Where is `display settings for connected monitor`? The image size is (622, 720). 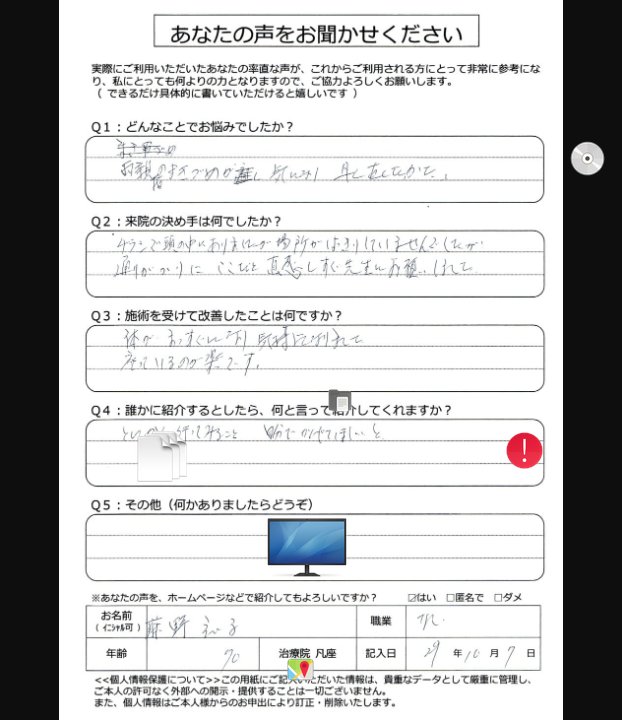 display settings for connected monitor is located at coordinates (307, 539).